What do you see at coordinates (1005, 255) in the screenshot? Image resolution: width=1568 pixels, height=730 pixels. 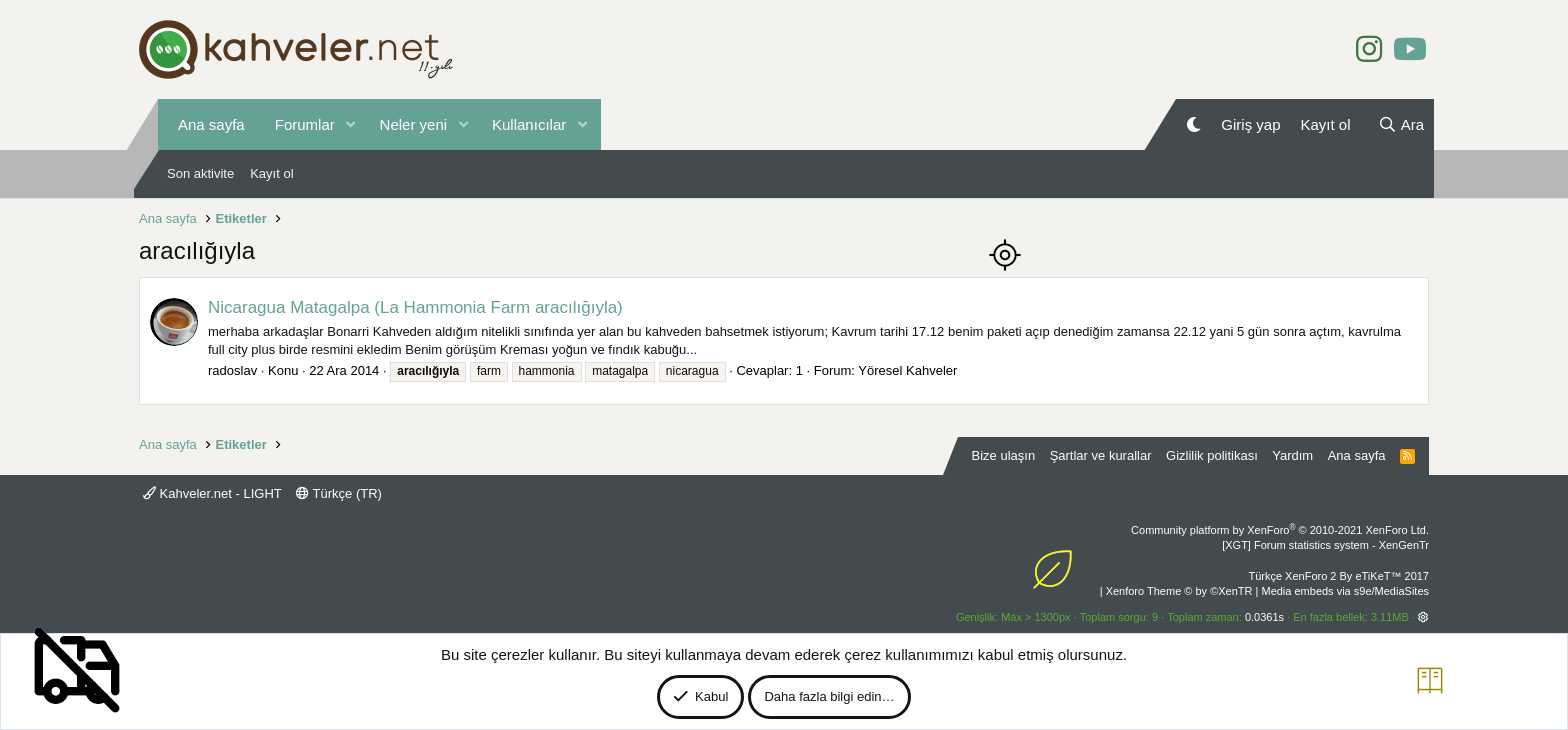 I see `center map on current location` at bounding box center [1005, 255].